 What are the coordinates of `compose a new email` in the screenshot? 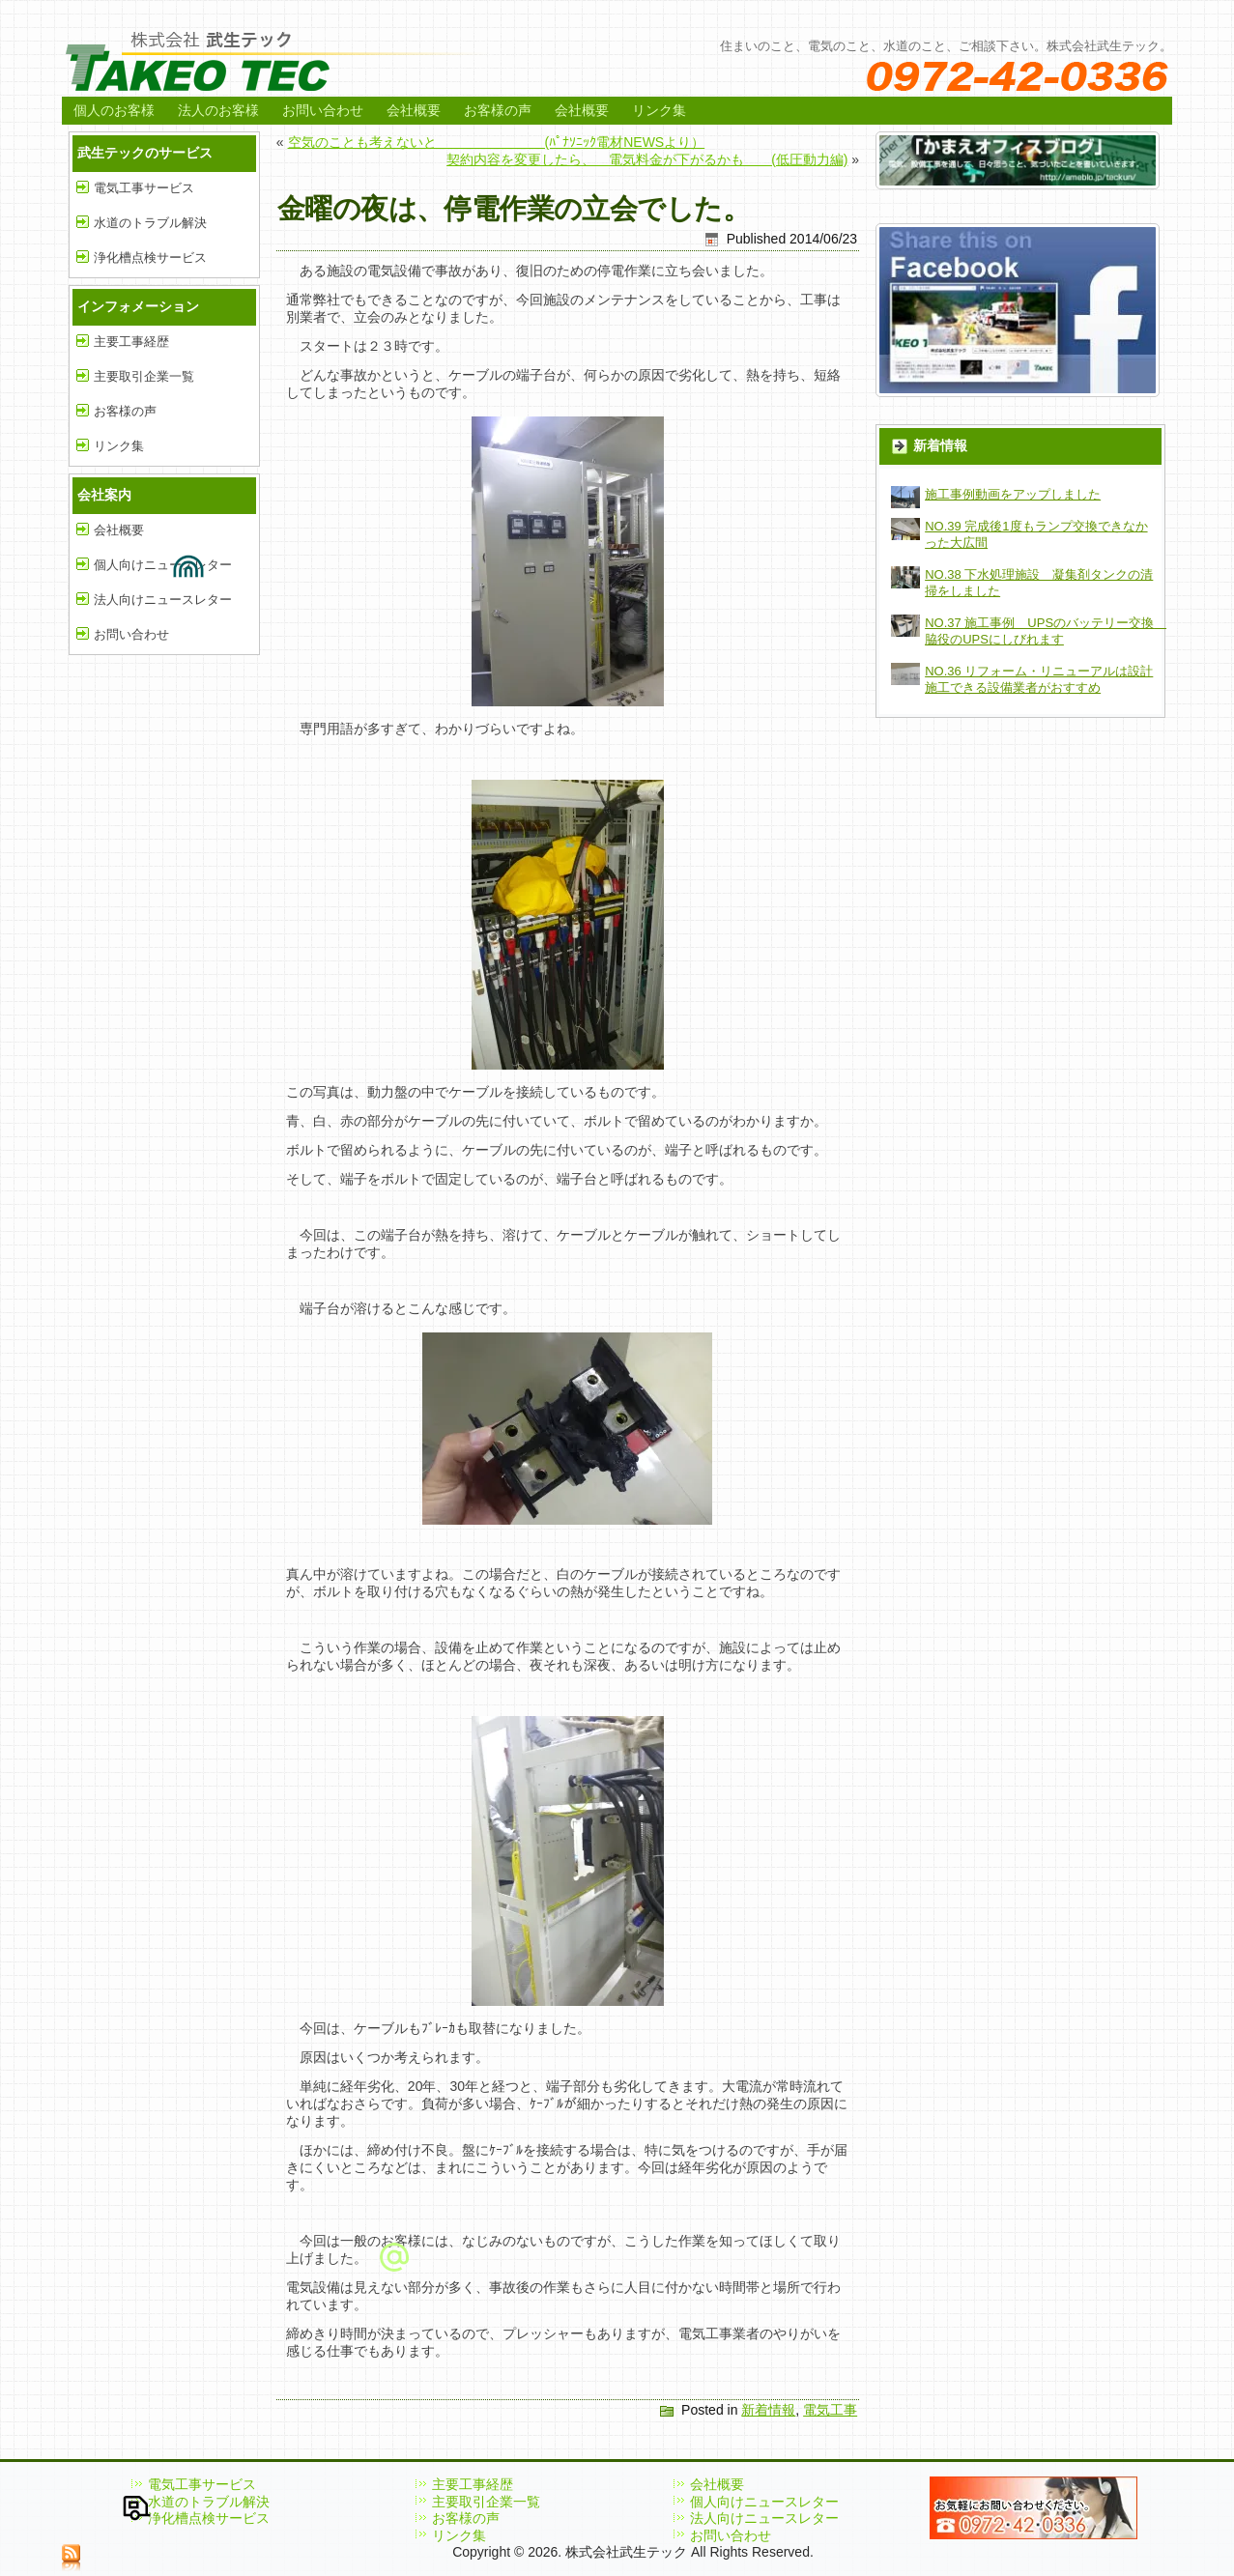 It's located at (394, 2257).